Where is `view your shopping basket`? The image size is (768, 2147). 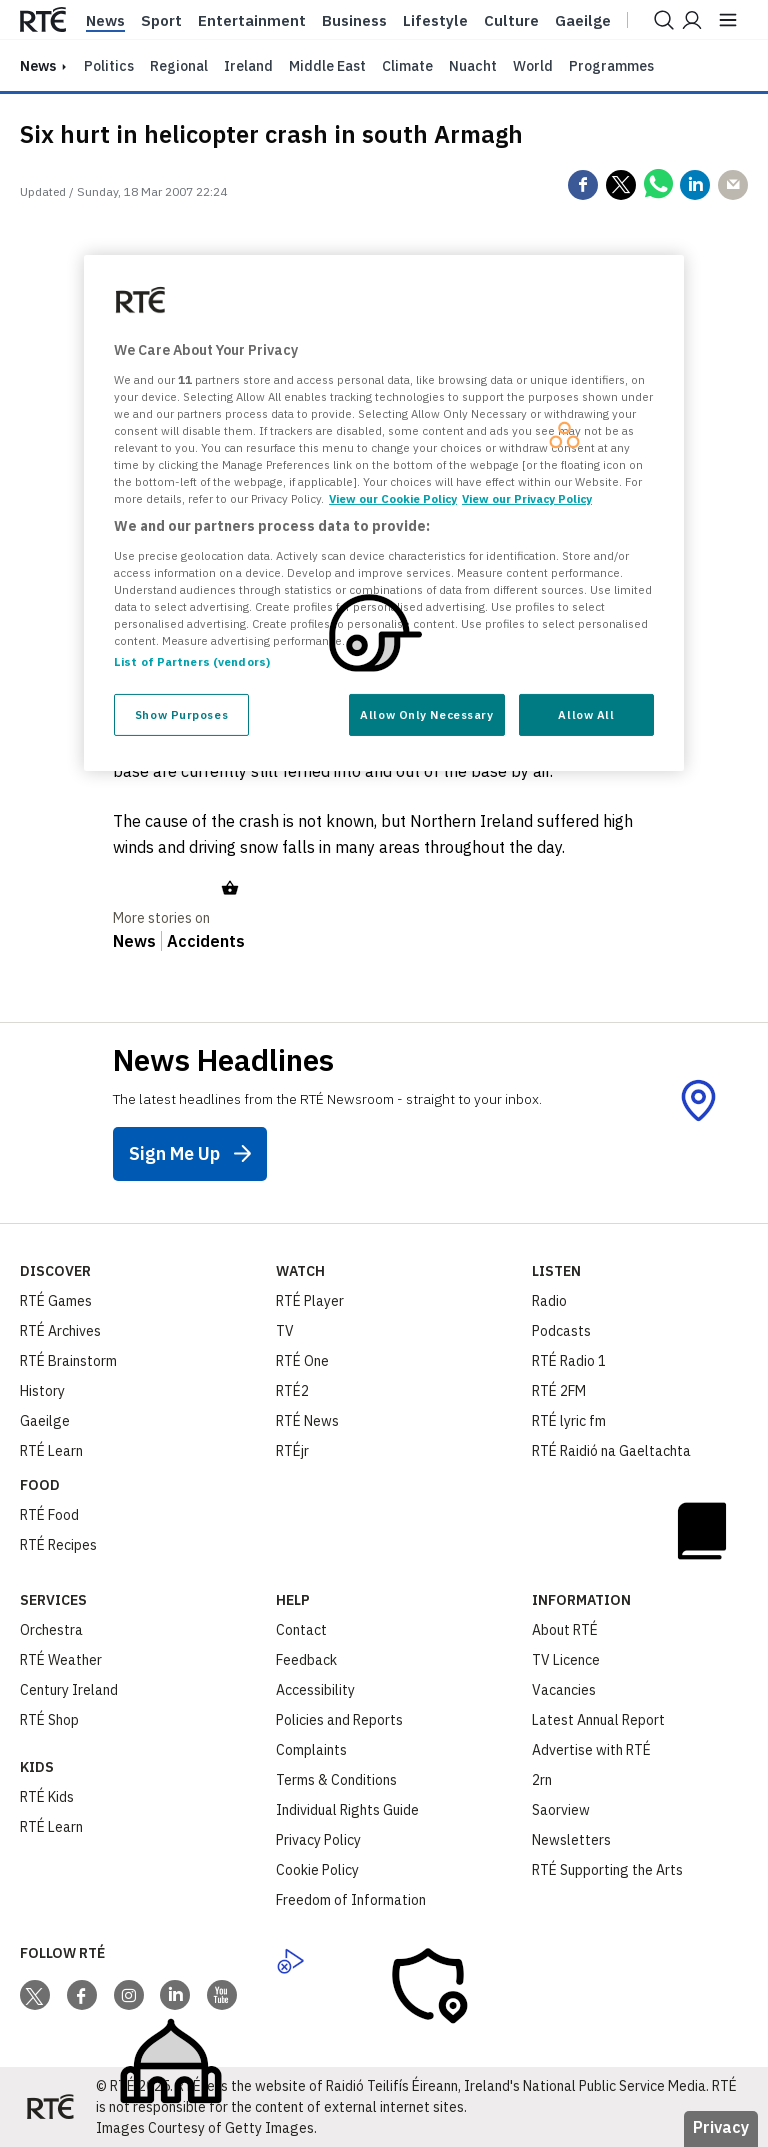 view your shopping basket is located at coordinates (230, 888).